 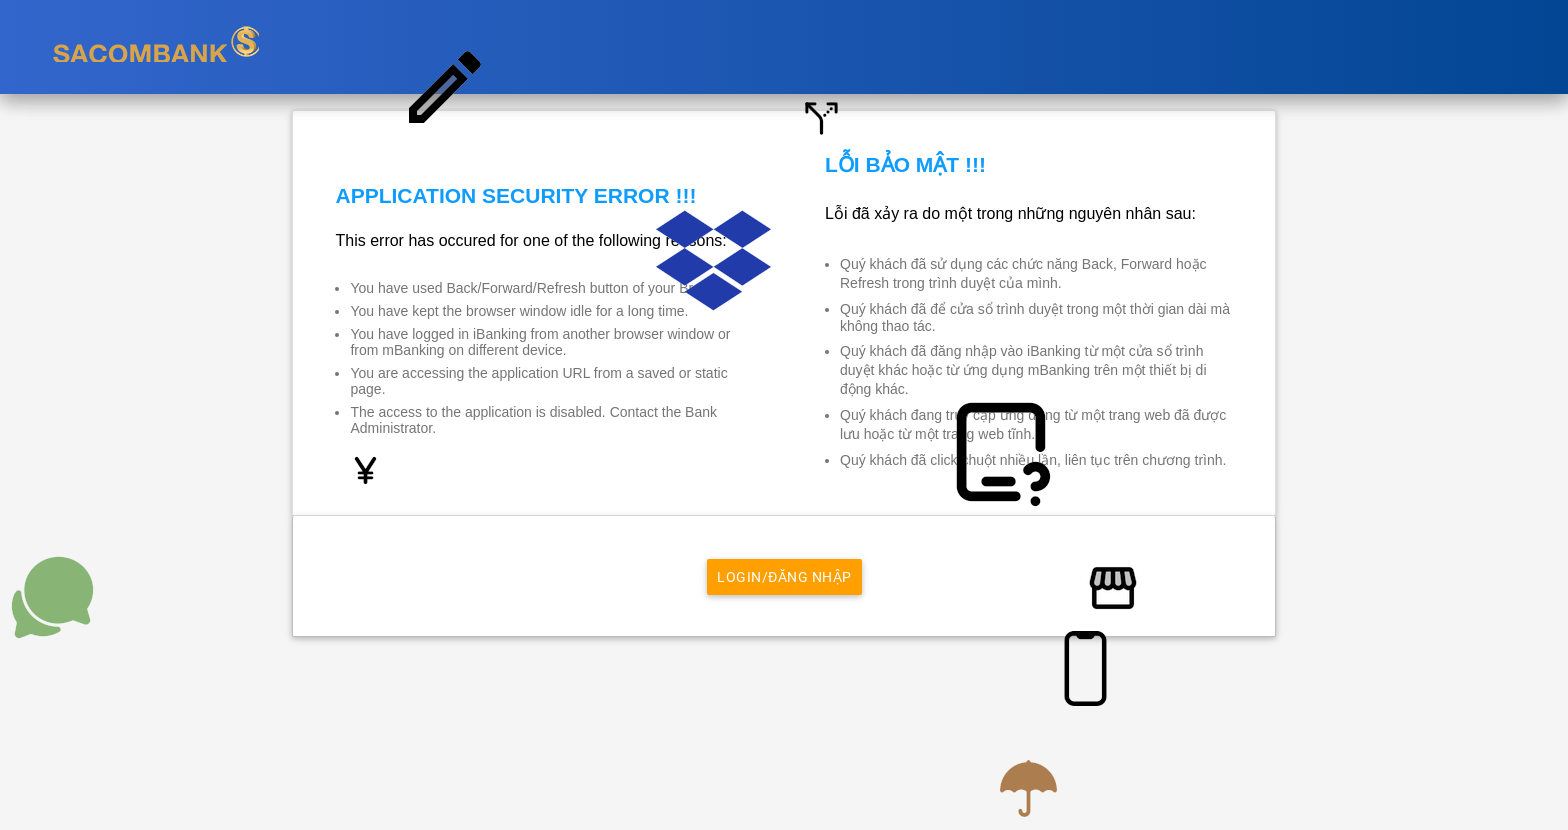 What do you see at coordinates (1113, 588) in the screenshot?
I see `browse nearby shops or stores` at bounding box center [1113, 588].